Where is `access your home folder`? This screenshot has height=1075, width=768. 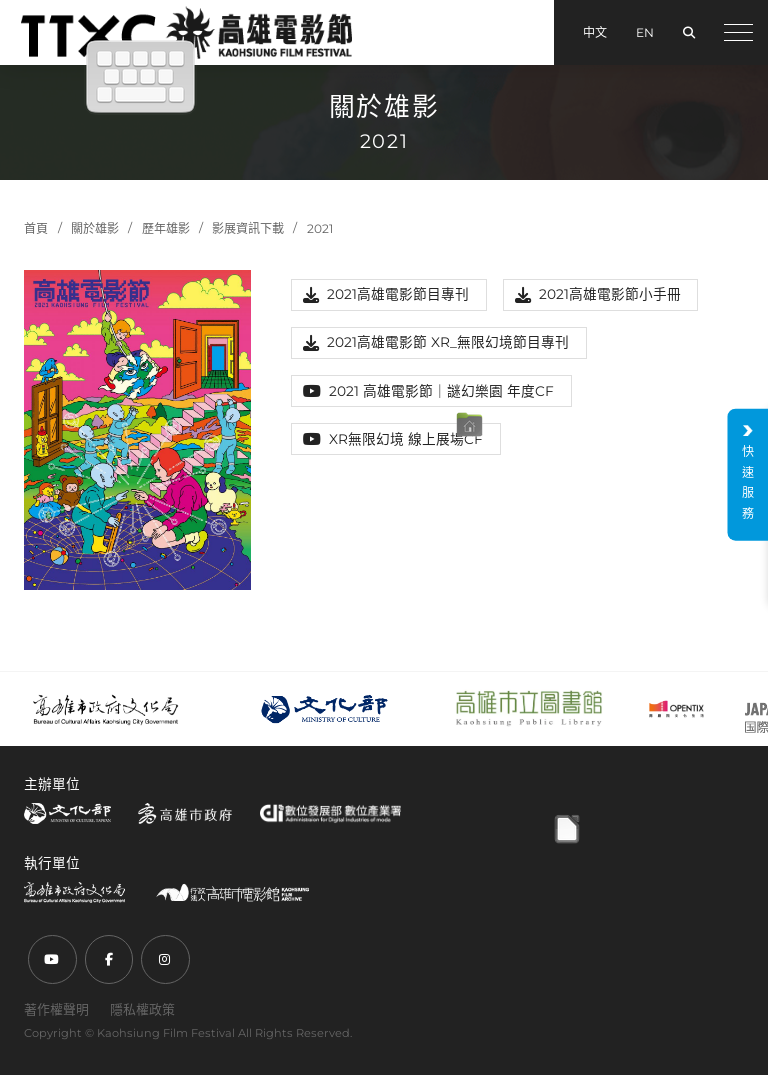
access your home folder is located at coordinates (469, 424).